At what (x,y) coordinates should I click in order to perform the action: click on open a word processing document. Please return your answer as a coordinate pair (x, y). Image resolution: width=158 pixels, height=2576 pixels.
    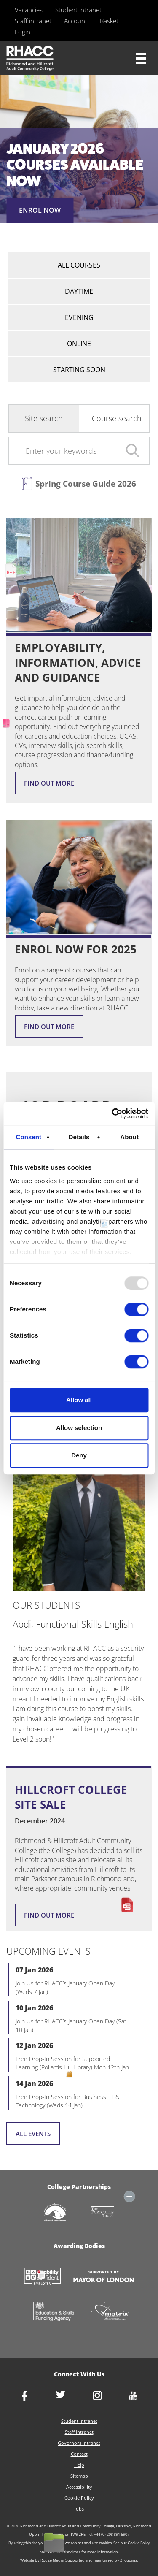
    Looking at the image, I should click on (104, 1223).